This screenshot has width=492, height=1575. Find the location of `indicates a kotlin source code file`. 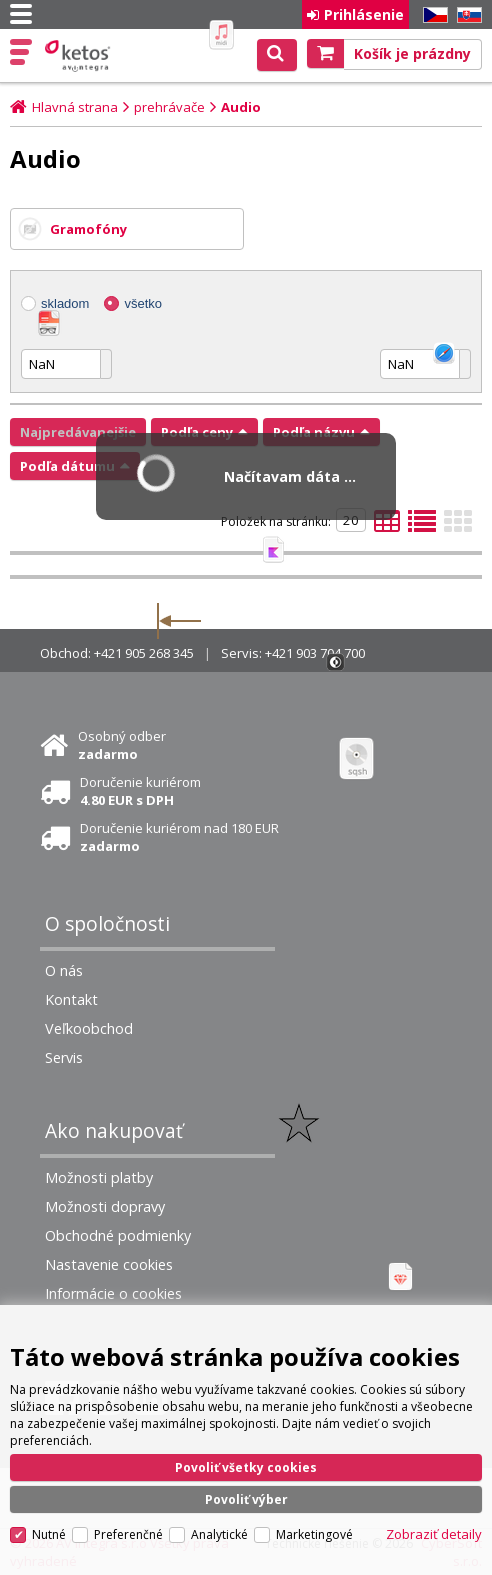

indicates a kotlin source code file is located at coordinates (273, 549).